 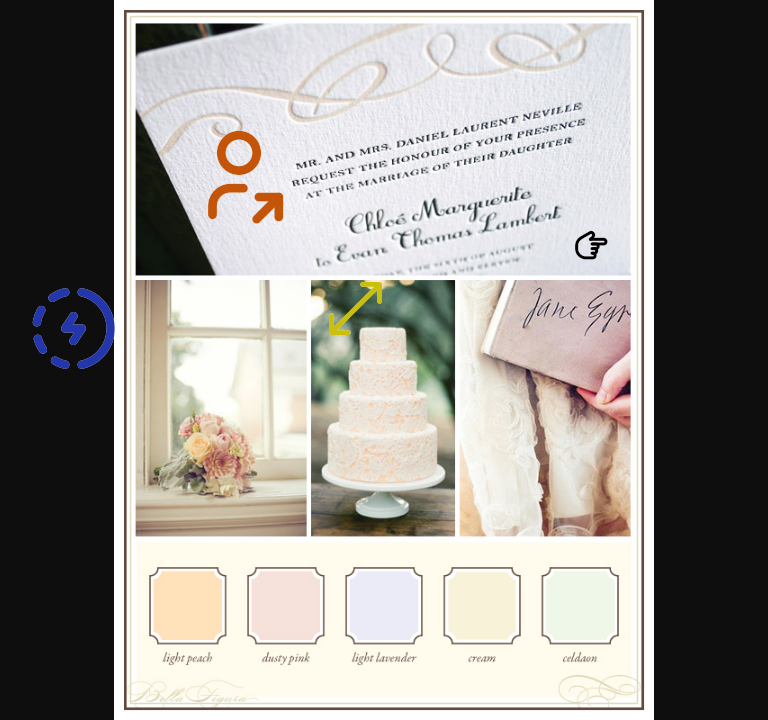 I want to click on navigate to the next item or step, so click(x=590, y=245).